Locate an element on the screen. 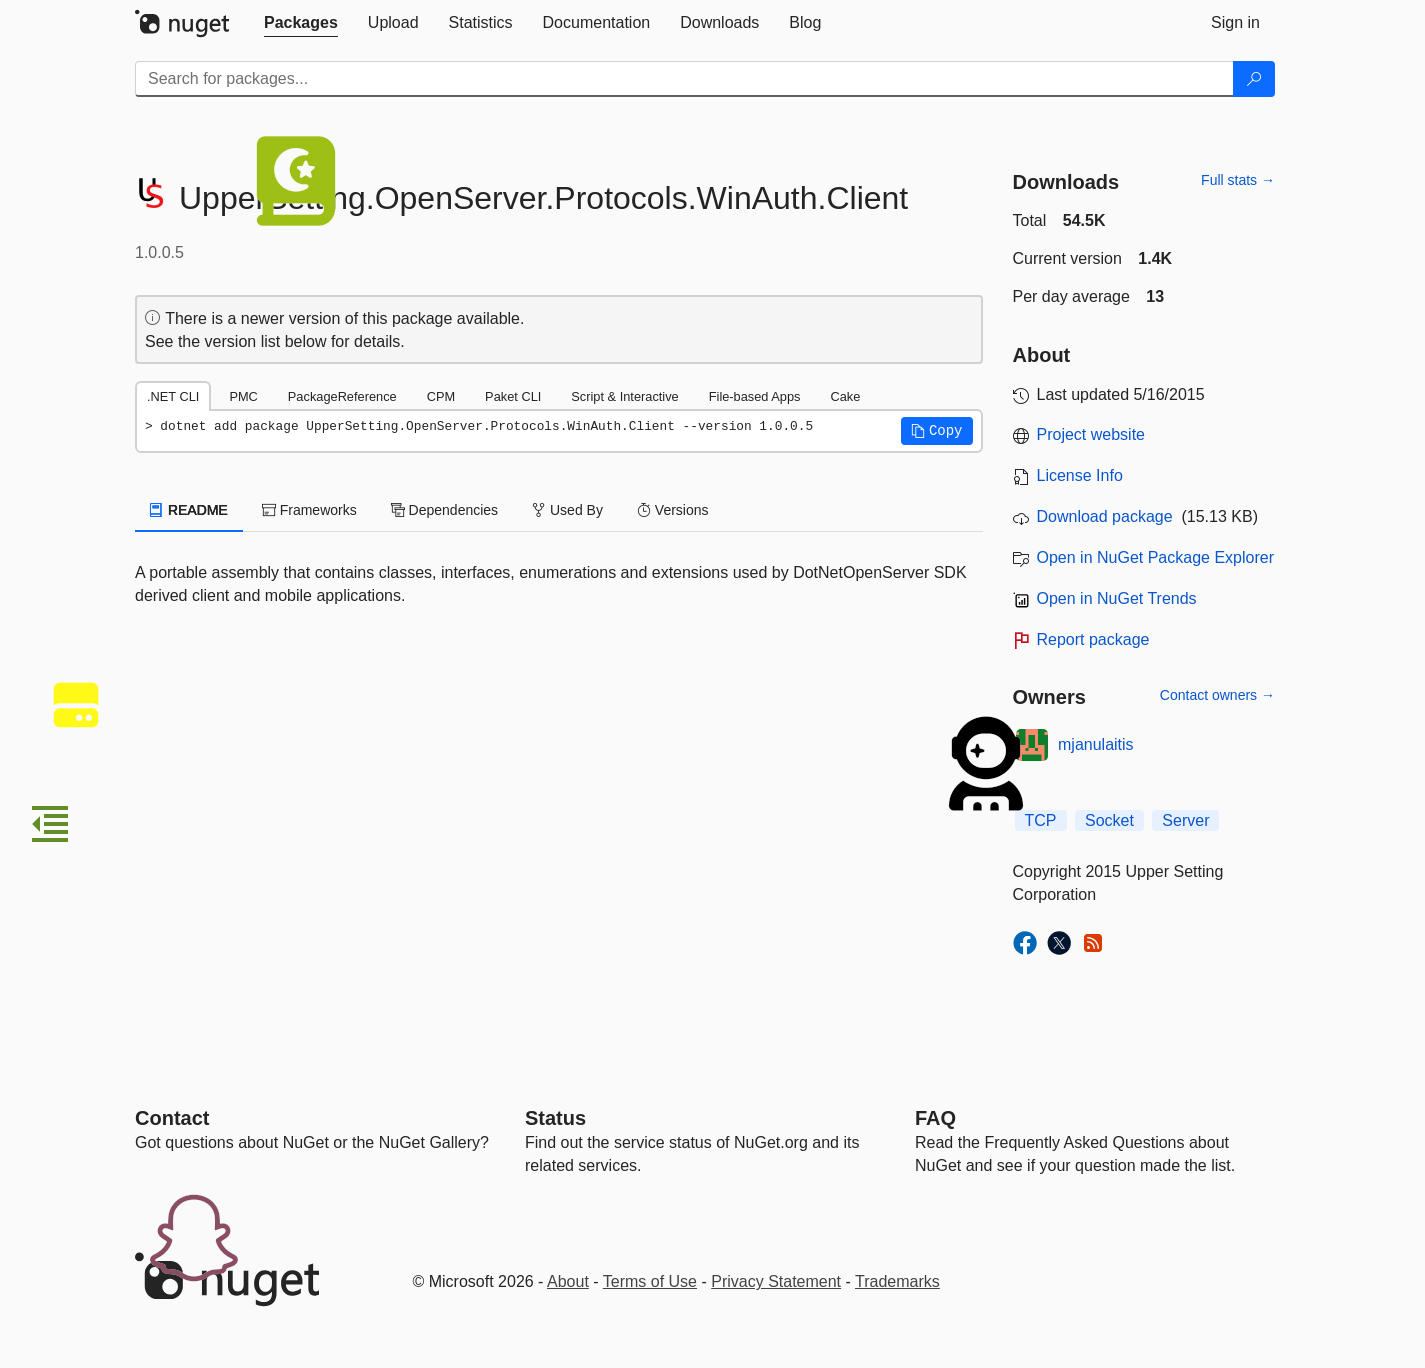 The image size is (1425, 1368). access quran or islamic religious texts is located at coordinates (296, 181).